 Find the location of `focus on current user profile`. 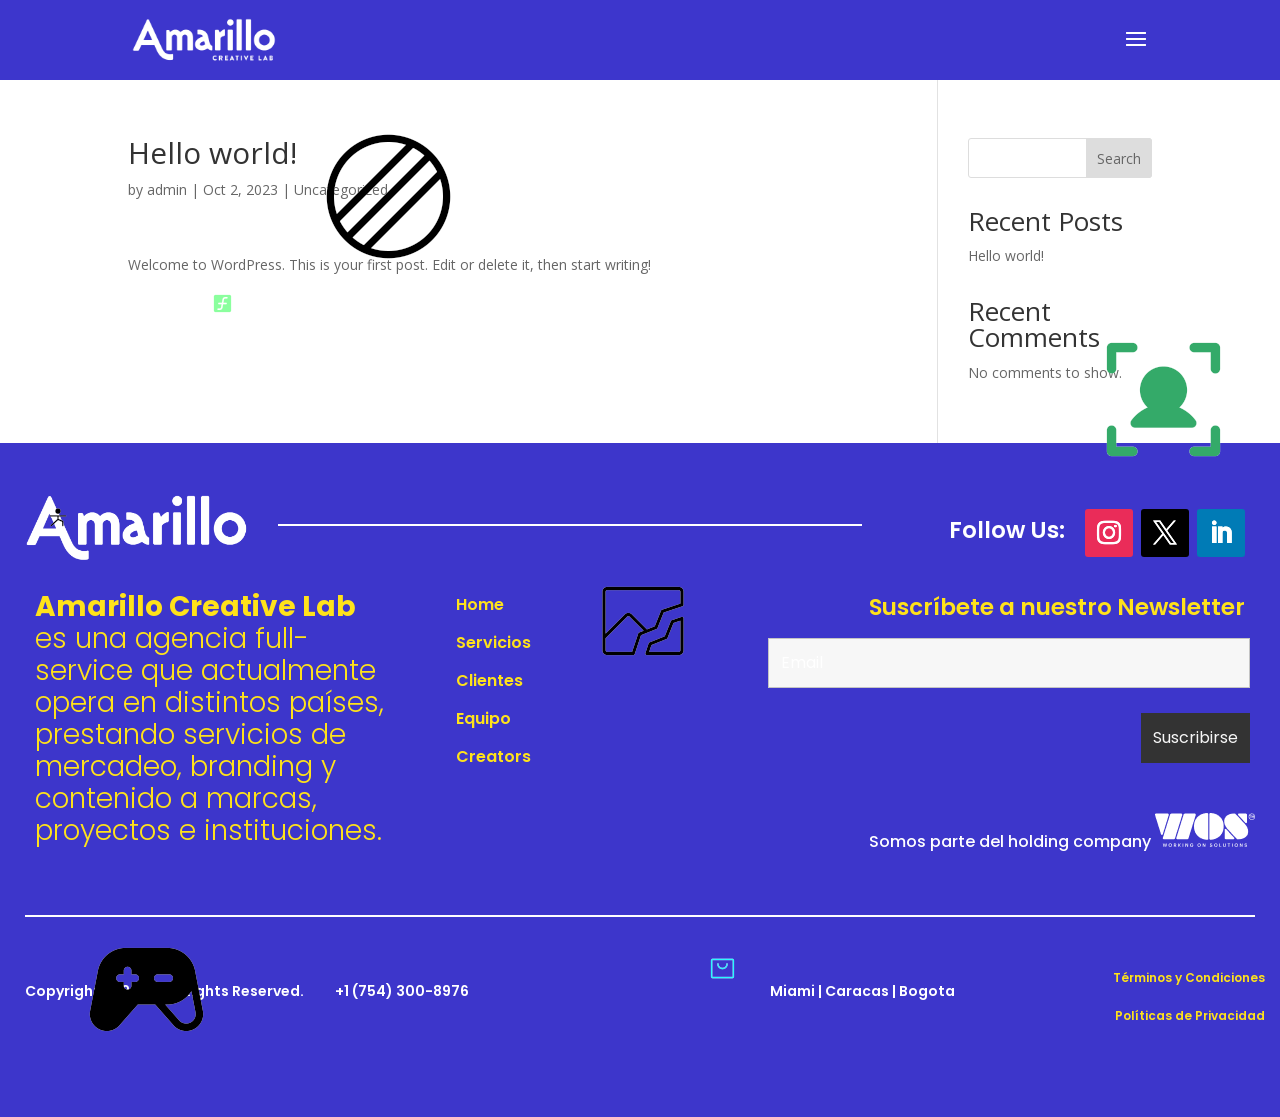

focus on current user profile is located at coordinates (1163, 399).